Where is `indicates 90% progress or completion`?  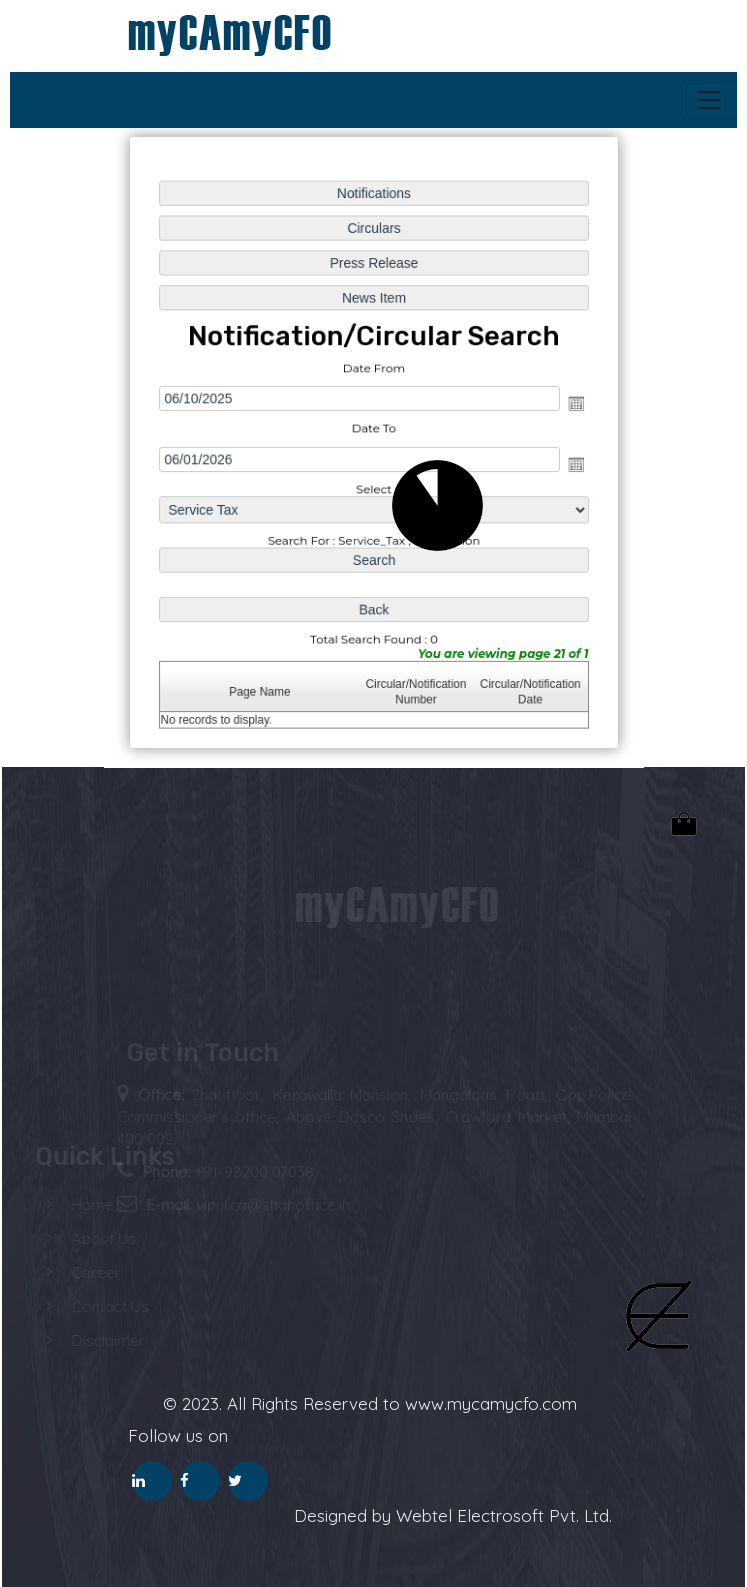
indicates 90% progress or completion is located at coordinates (437, 505).